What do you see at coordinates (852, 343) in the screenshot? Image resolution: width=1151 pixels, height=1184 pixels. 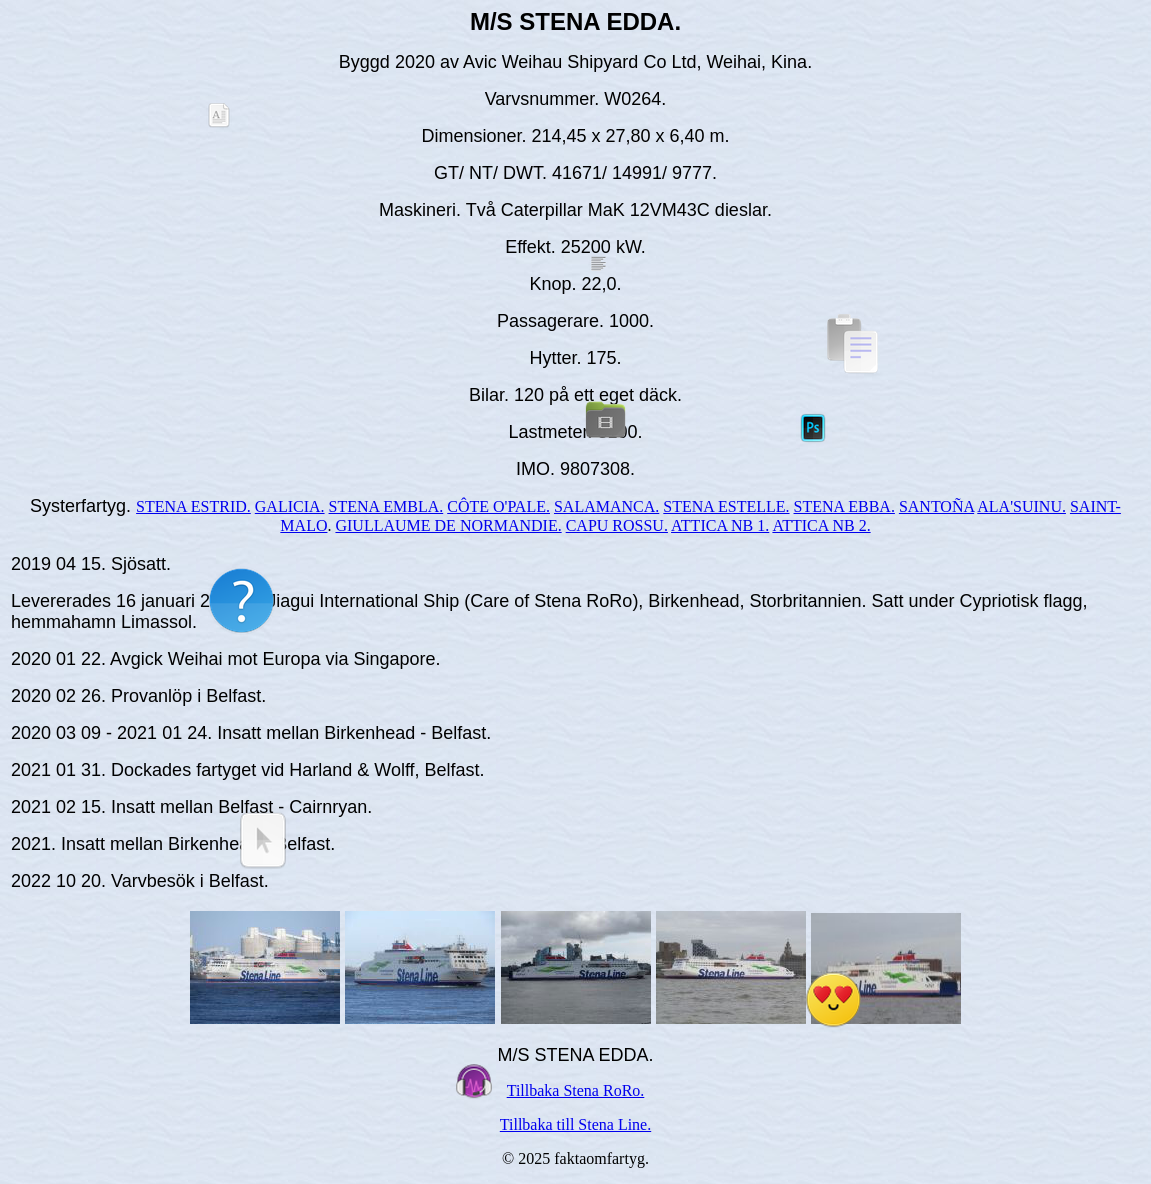 I see `paste content from clipboard` at bounding box center [852, 343].